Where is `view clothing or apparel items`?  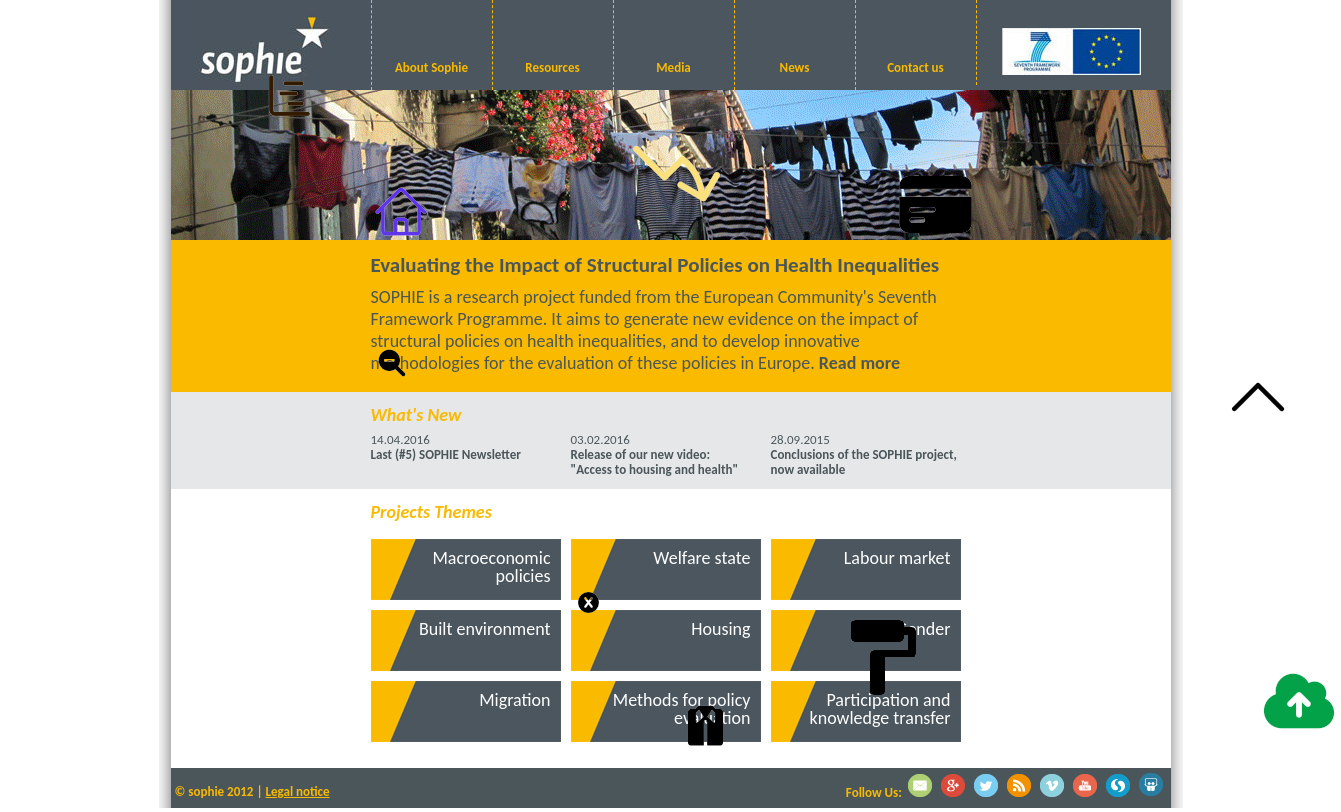 view clothing or apparel items is located at coordinates (705, 726).